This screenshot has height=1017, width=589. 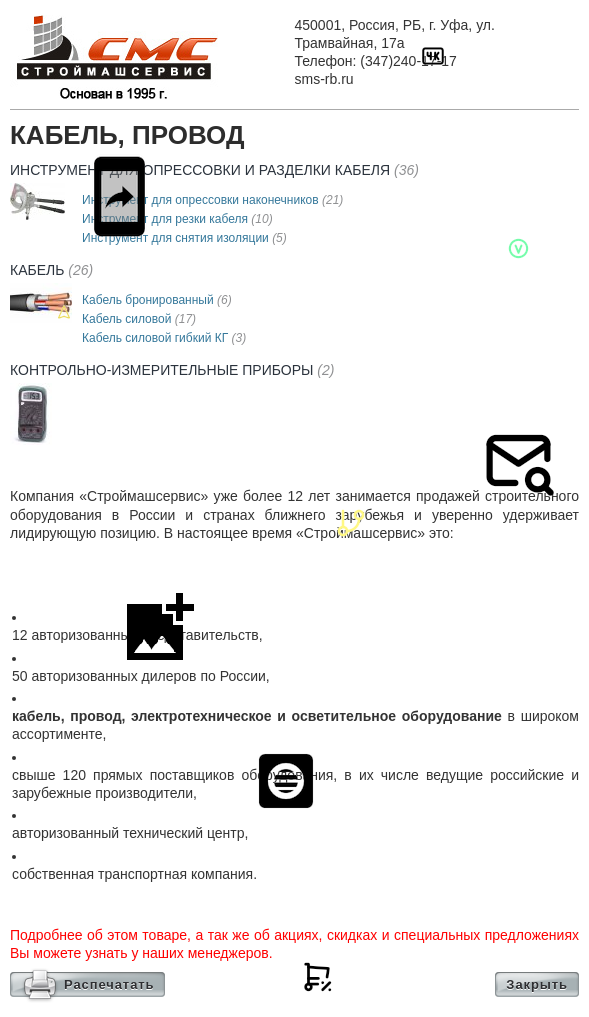 I want to click on view repository branches, so click(x=351, y=523).